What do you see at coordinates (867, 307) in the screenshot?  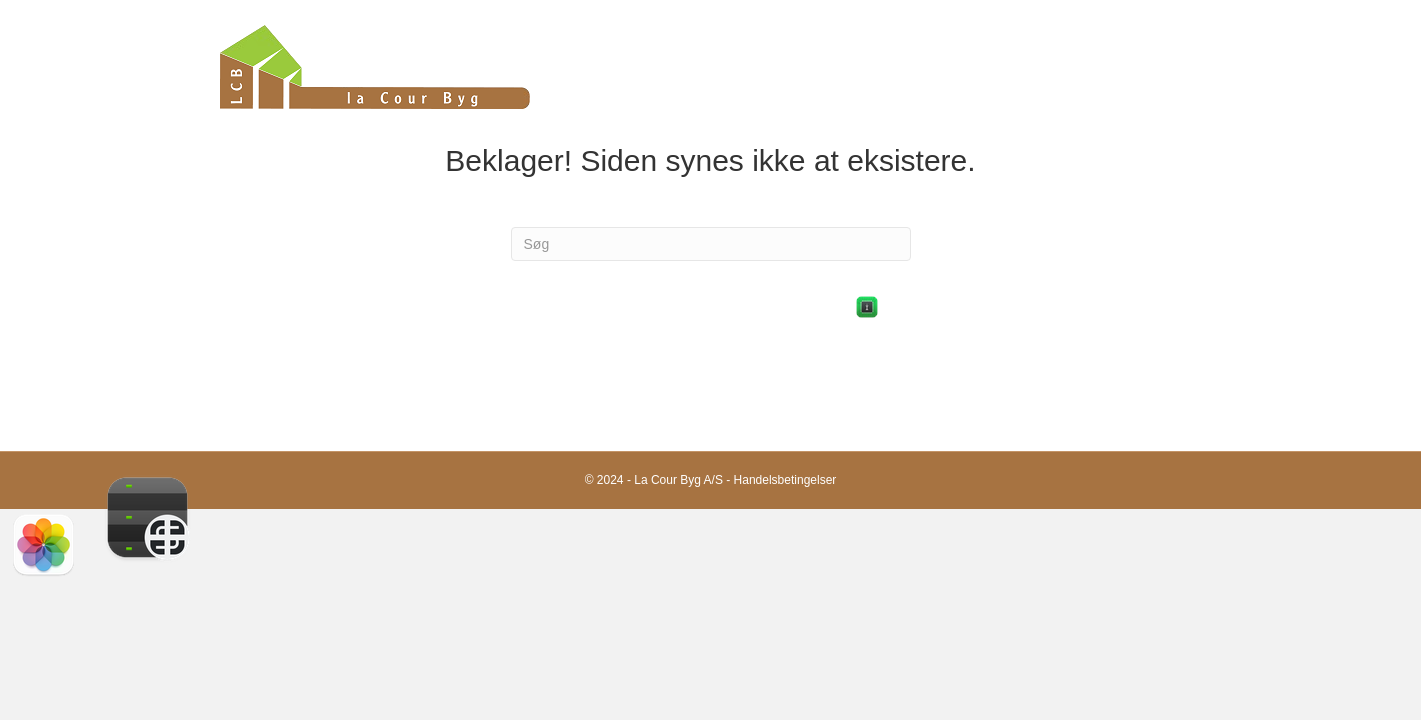 I see `open hwloc hardware locality utility` at bounding box center [867, 307].